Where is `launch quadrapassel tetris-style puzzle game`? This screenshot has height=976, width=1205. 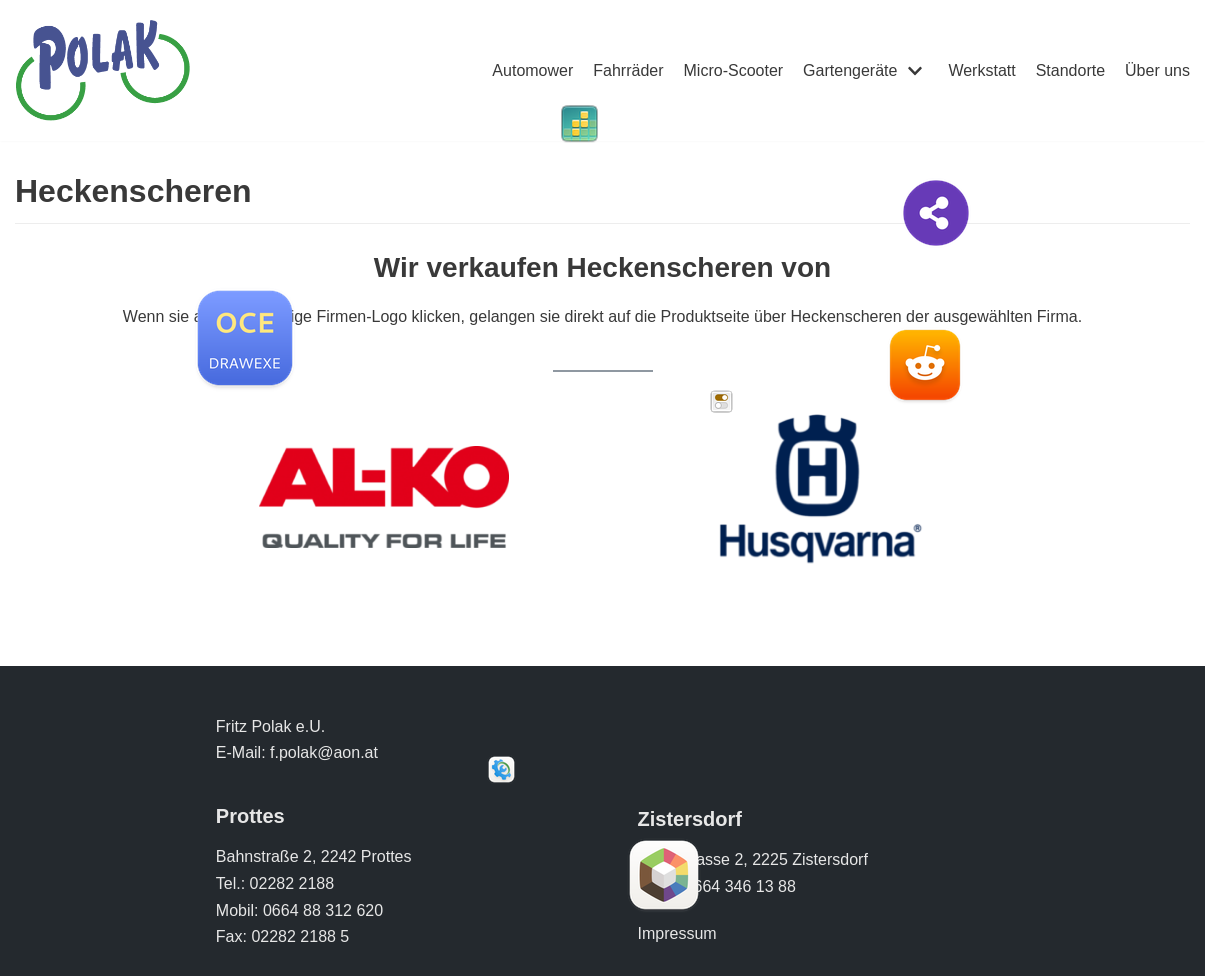 launch quadrapassel tetris-style puzzle game is located at coordinates (579, 123).